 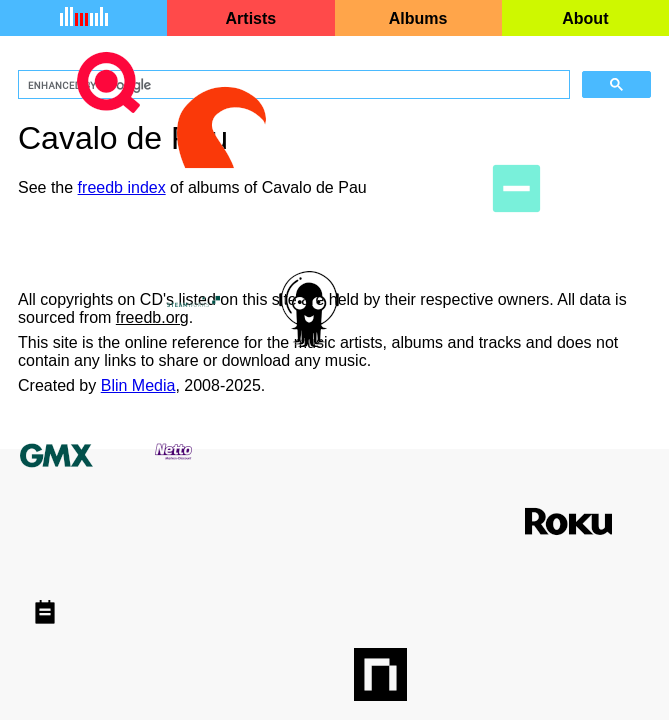 What do you see at coordinates (56, 455) in the screenshot?
I see `open GMX email service` at bounding box center [56, 455].